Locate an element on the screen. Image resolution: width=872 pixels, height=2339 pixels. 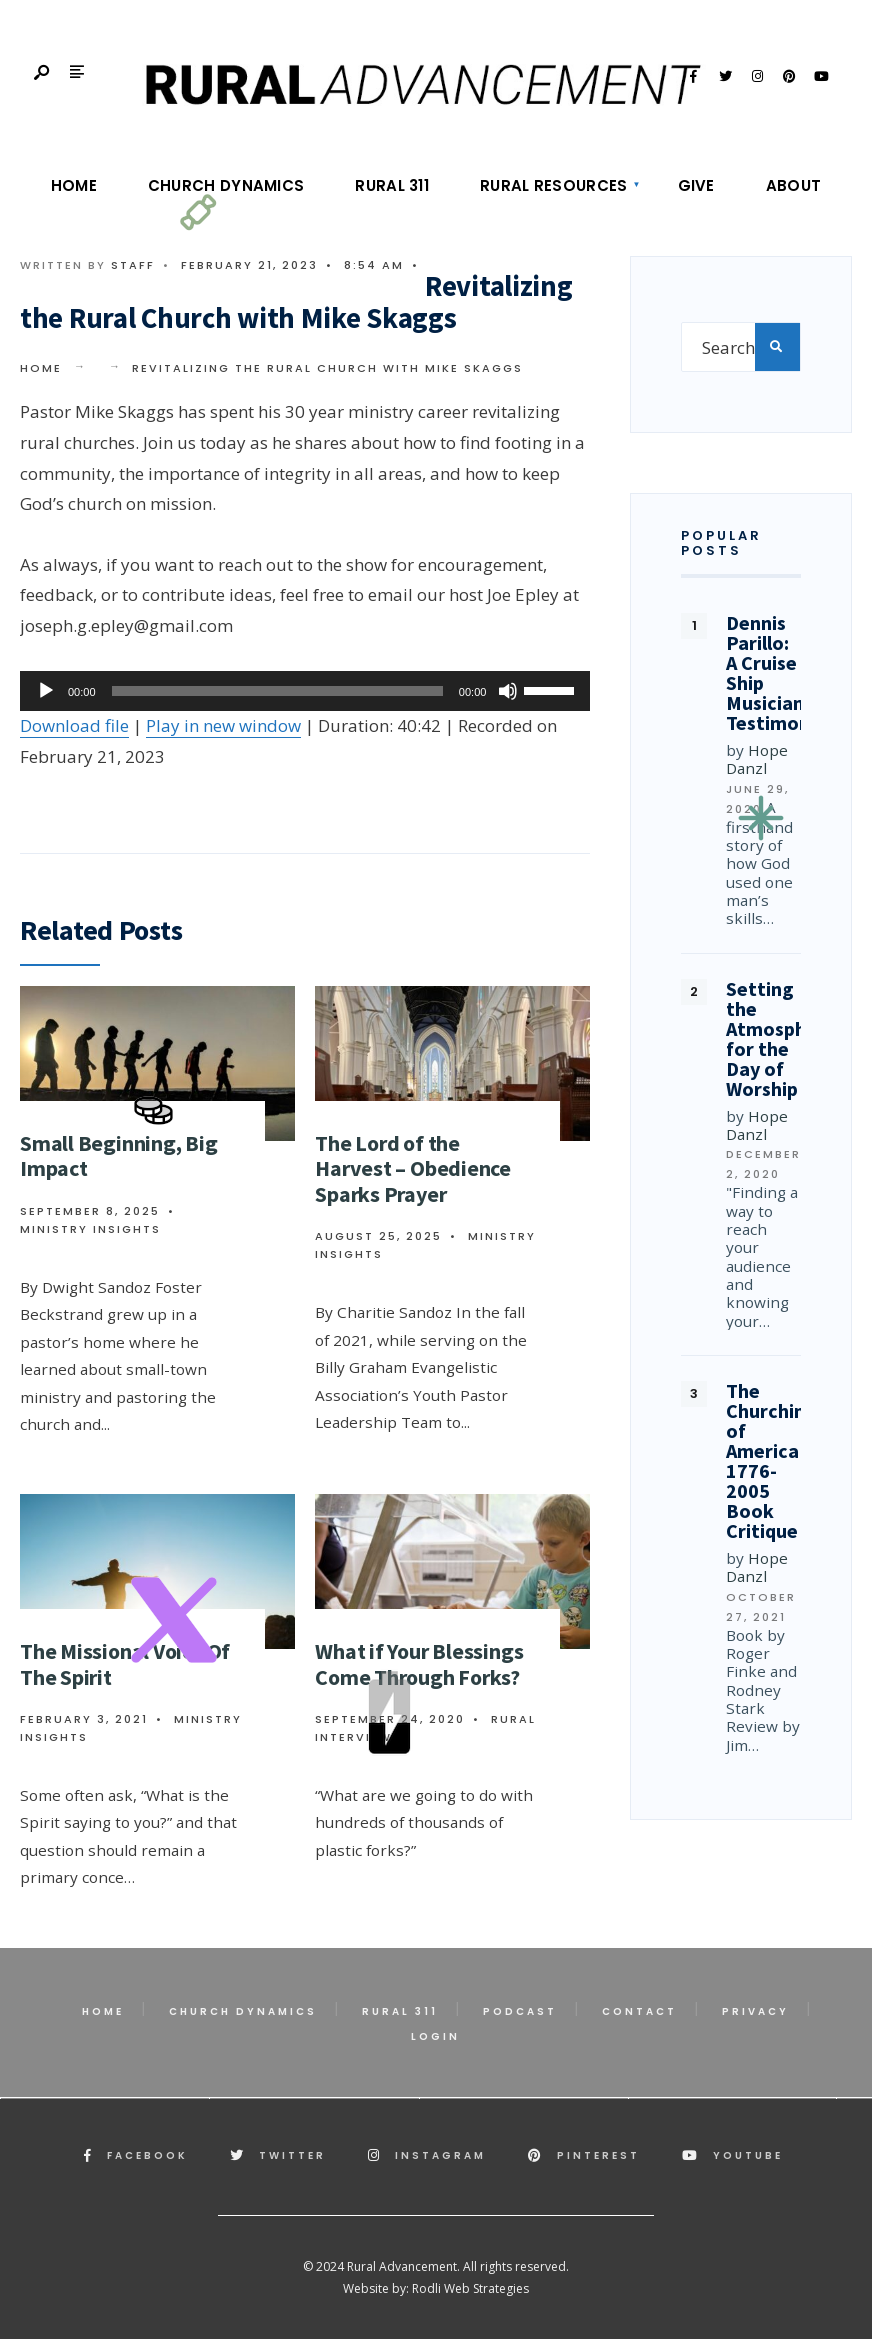
access candy crush or similar game is located at coordinates (198, 212).